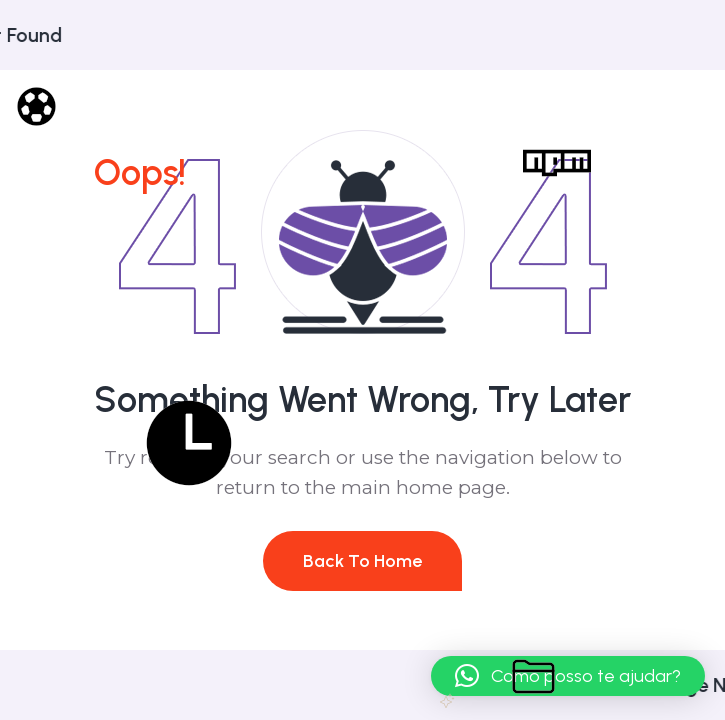  What do you see at coordinates (557, 163) in the screenshot?
I see `npm package manager logo` at bounding box center [557, 163].